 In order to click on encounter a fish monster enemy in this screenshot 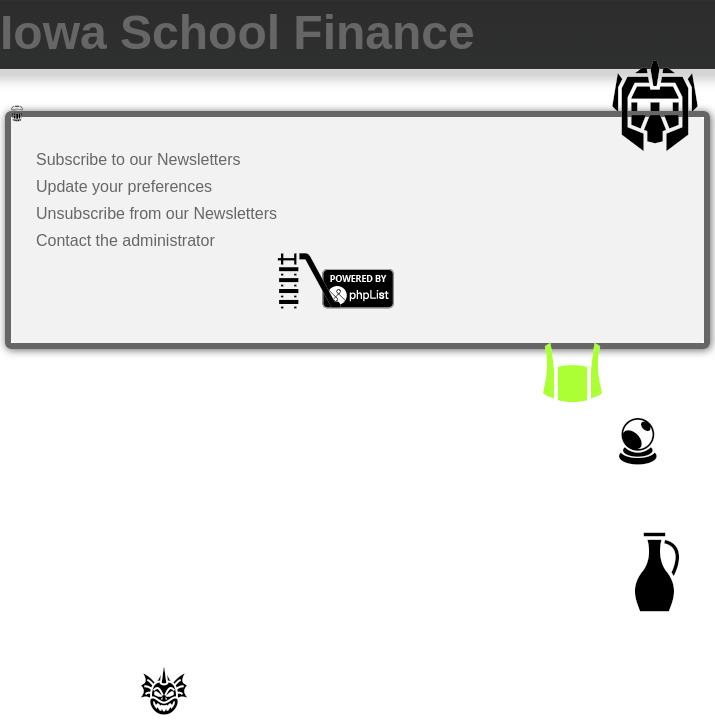, I will do `click(164, 691)`.